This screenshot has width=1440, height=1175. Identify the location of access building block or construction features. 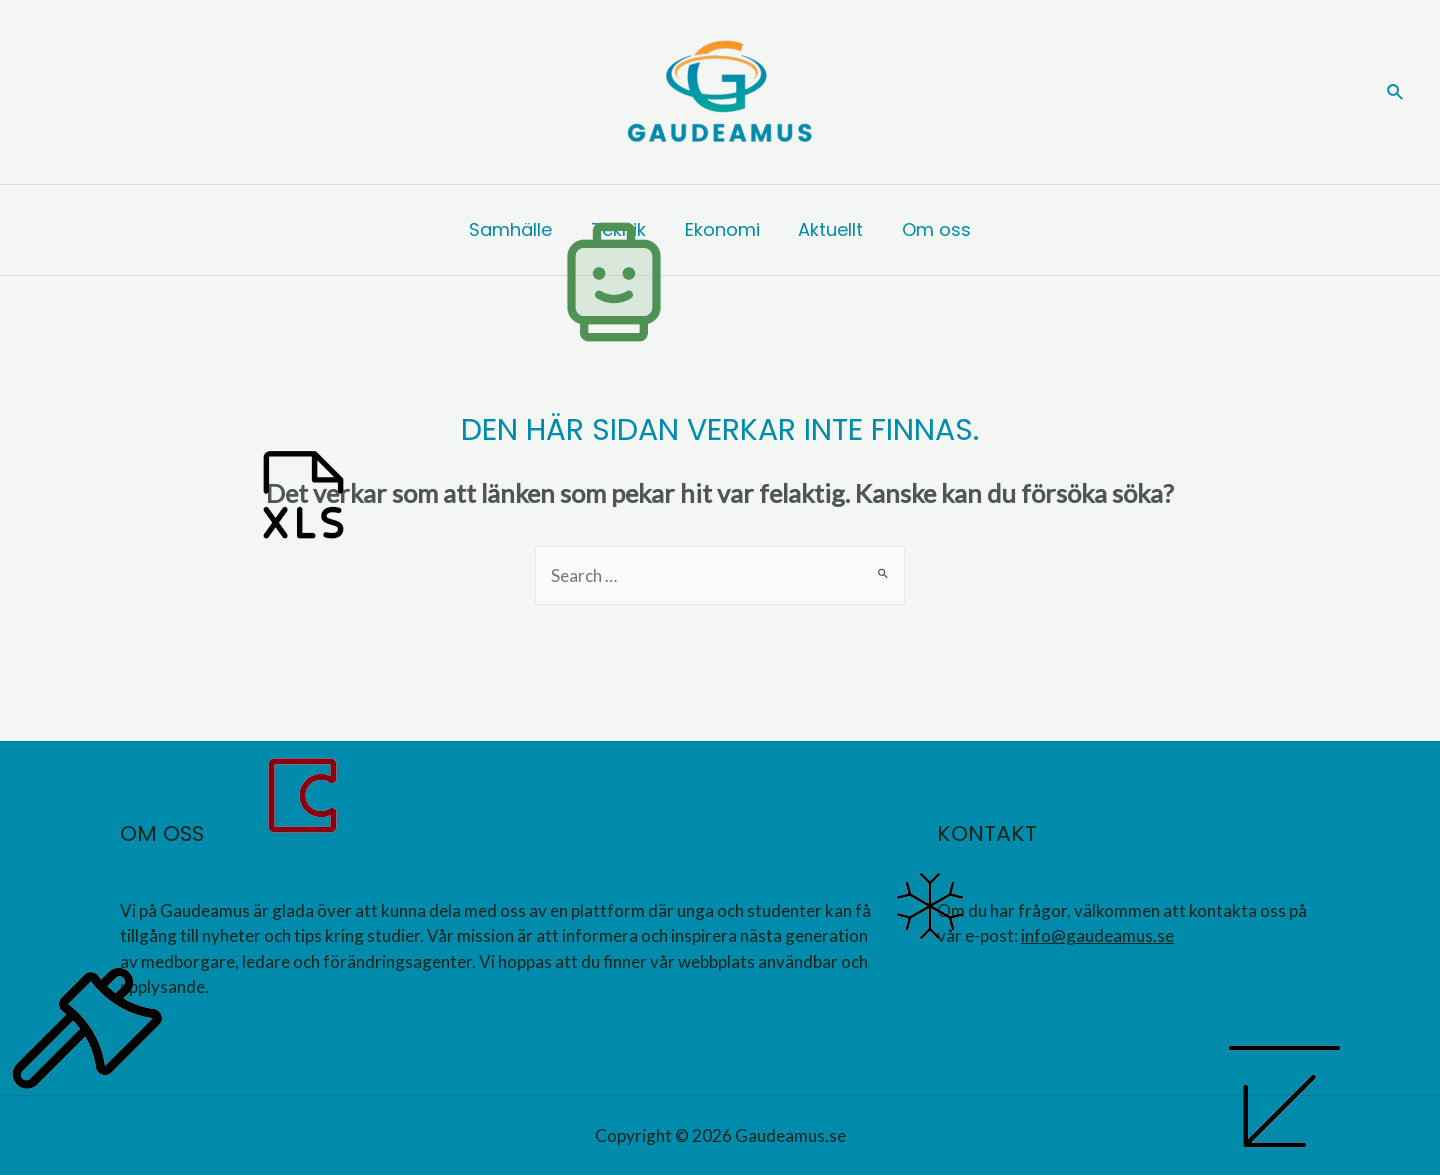
(614, 282).